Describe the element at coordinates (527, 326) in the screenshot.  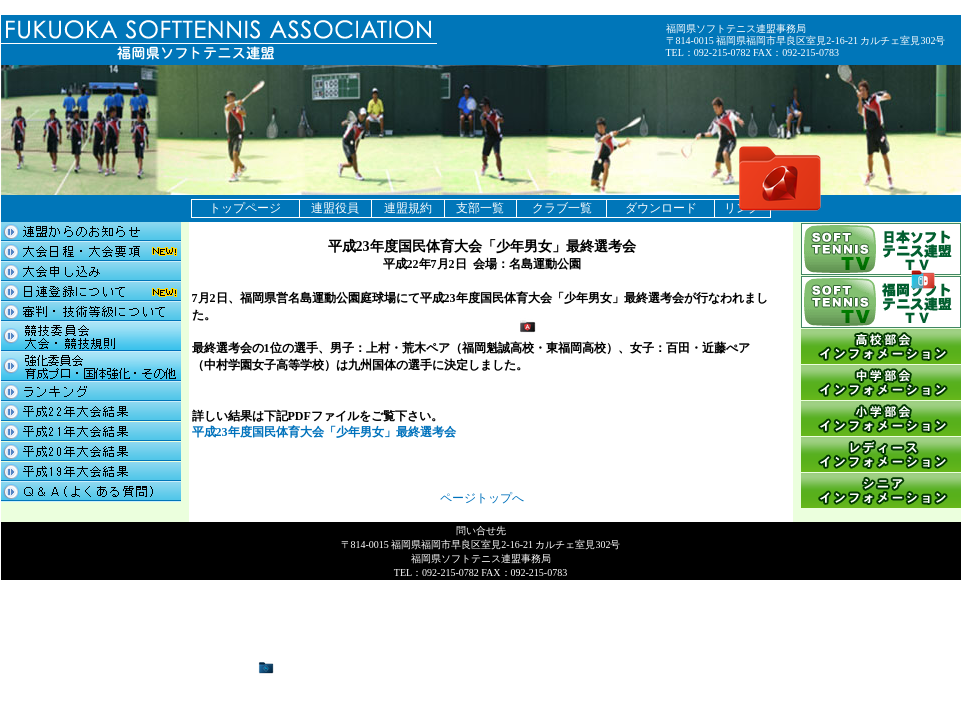
I see `folder containing Angular project files` at that location.